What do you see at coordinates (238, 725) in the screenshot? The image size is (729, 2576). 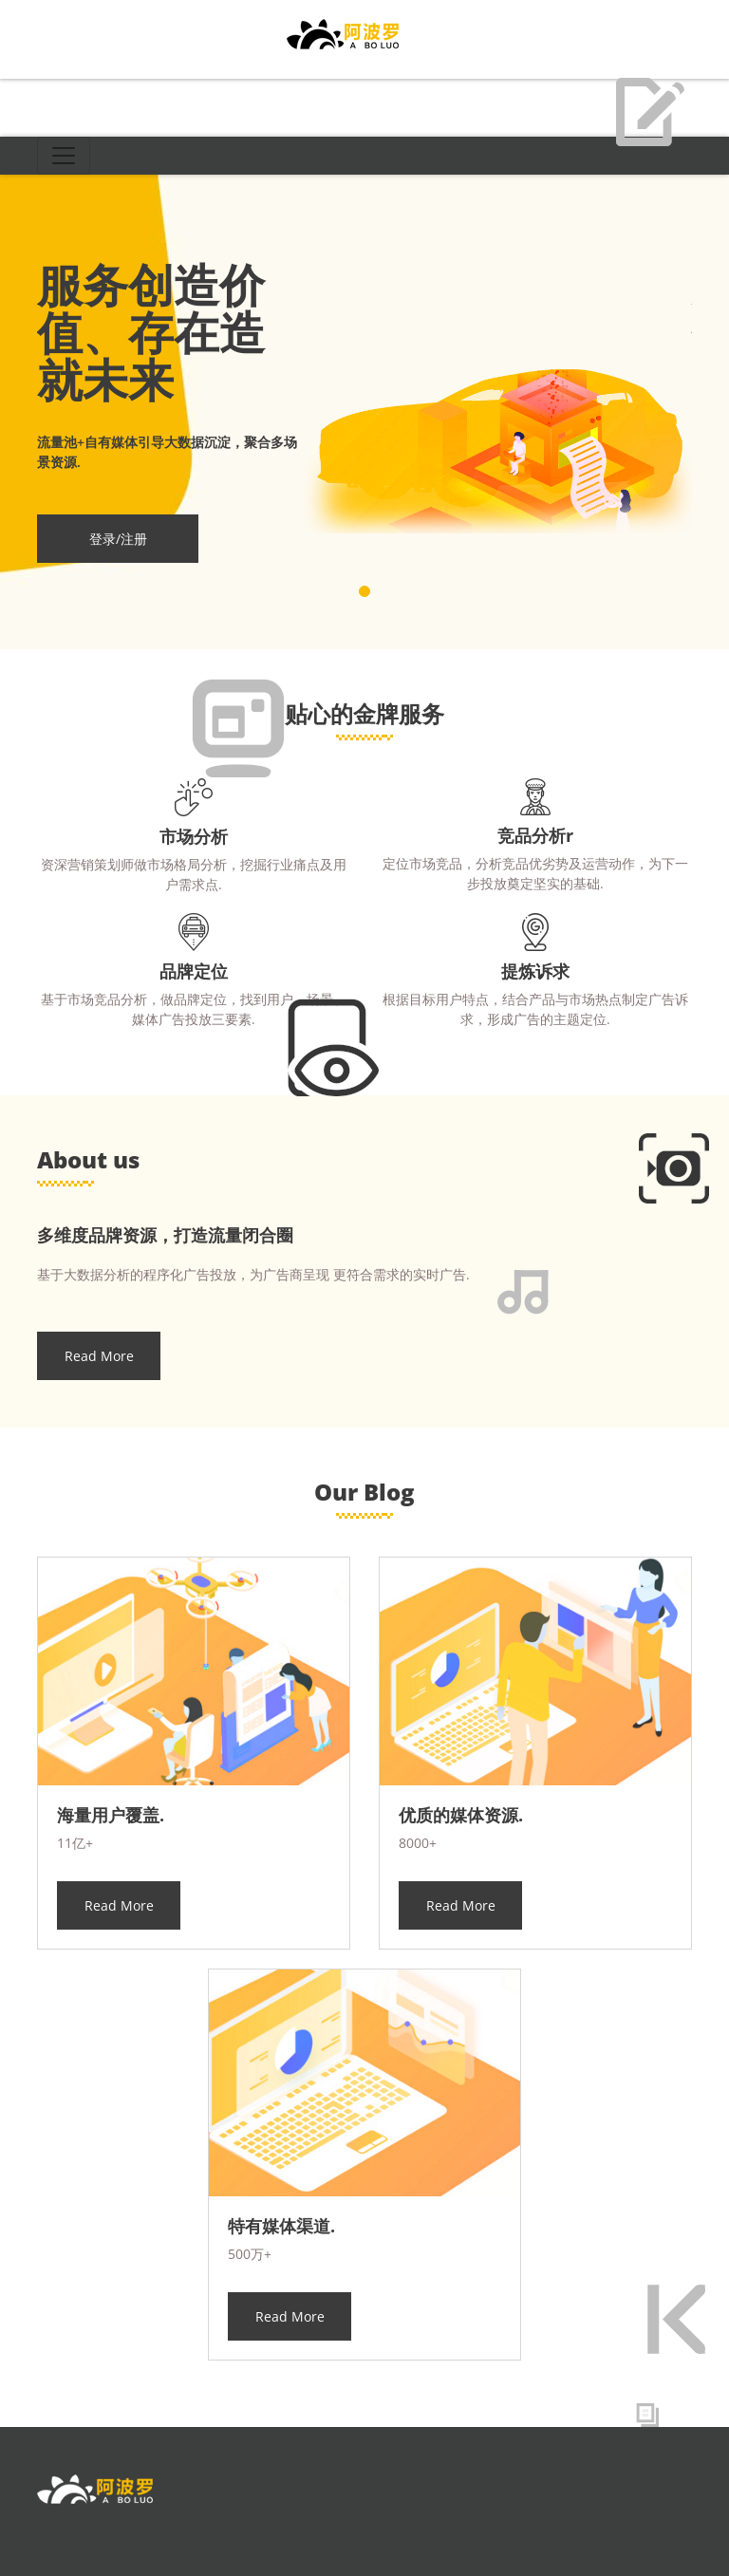 I see `configure remote desktop settings` at bounding box center [238, 725].